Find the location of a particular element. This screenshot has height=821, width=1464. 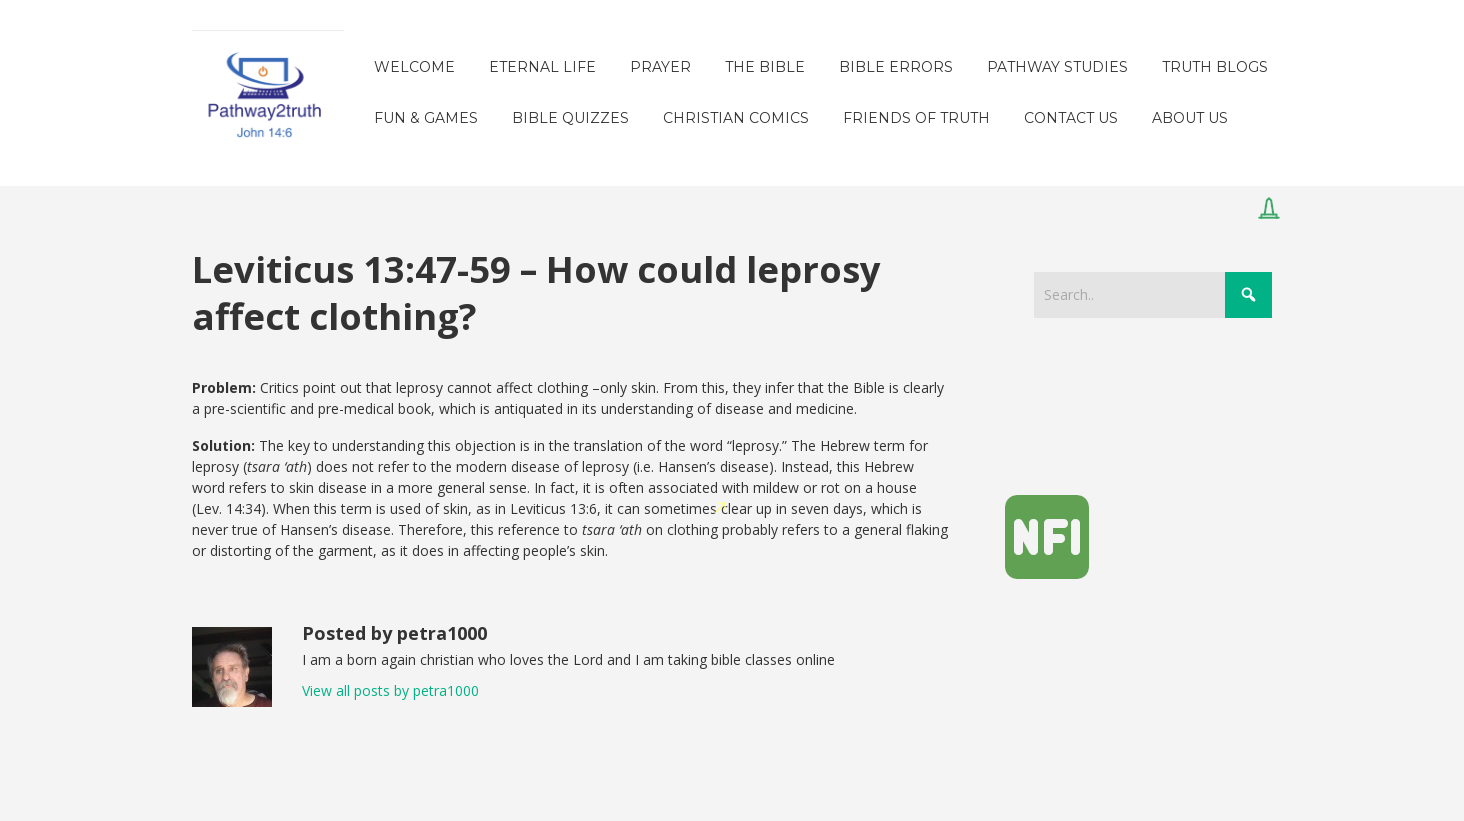

indicates non-food items category is located at coordinates (1047, 537).